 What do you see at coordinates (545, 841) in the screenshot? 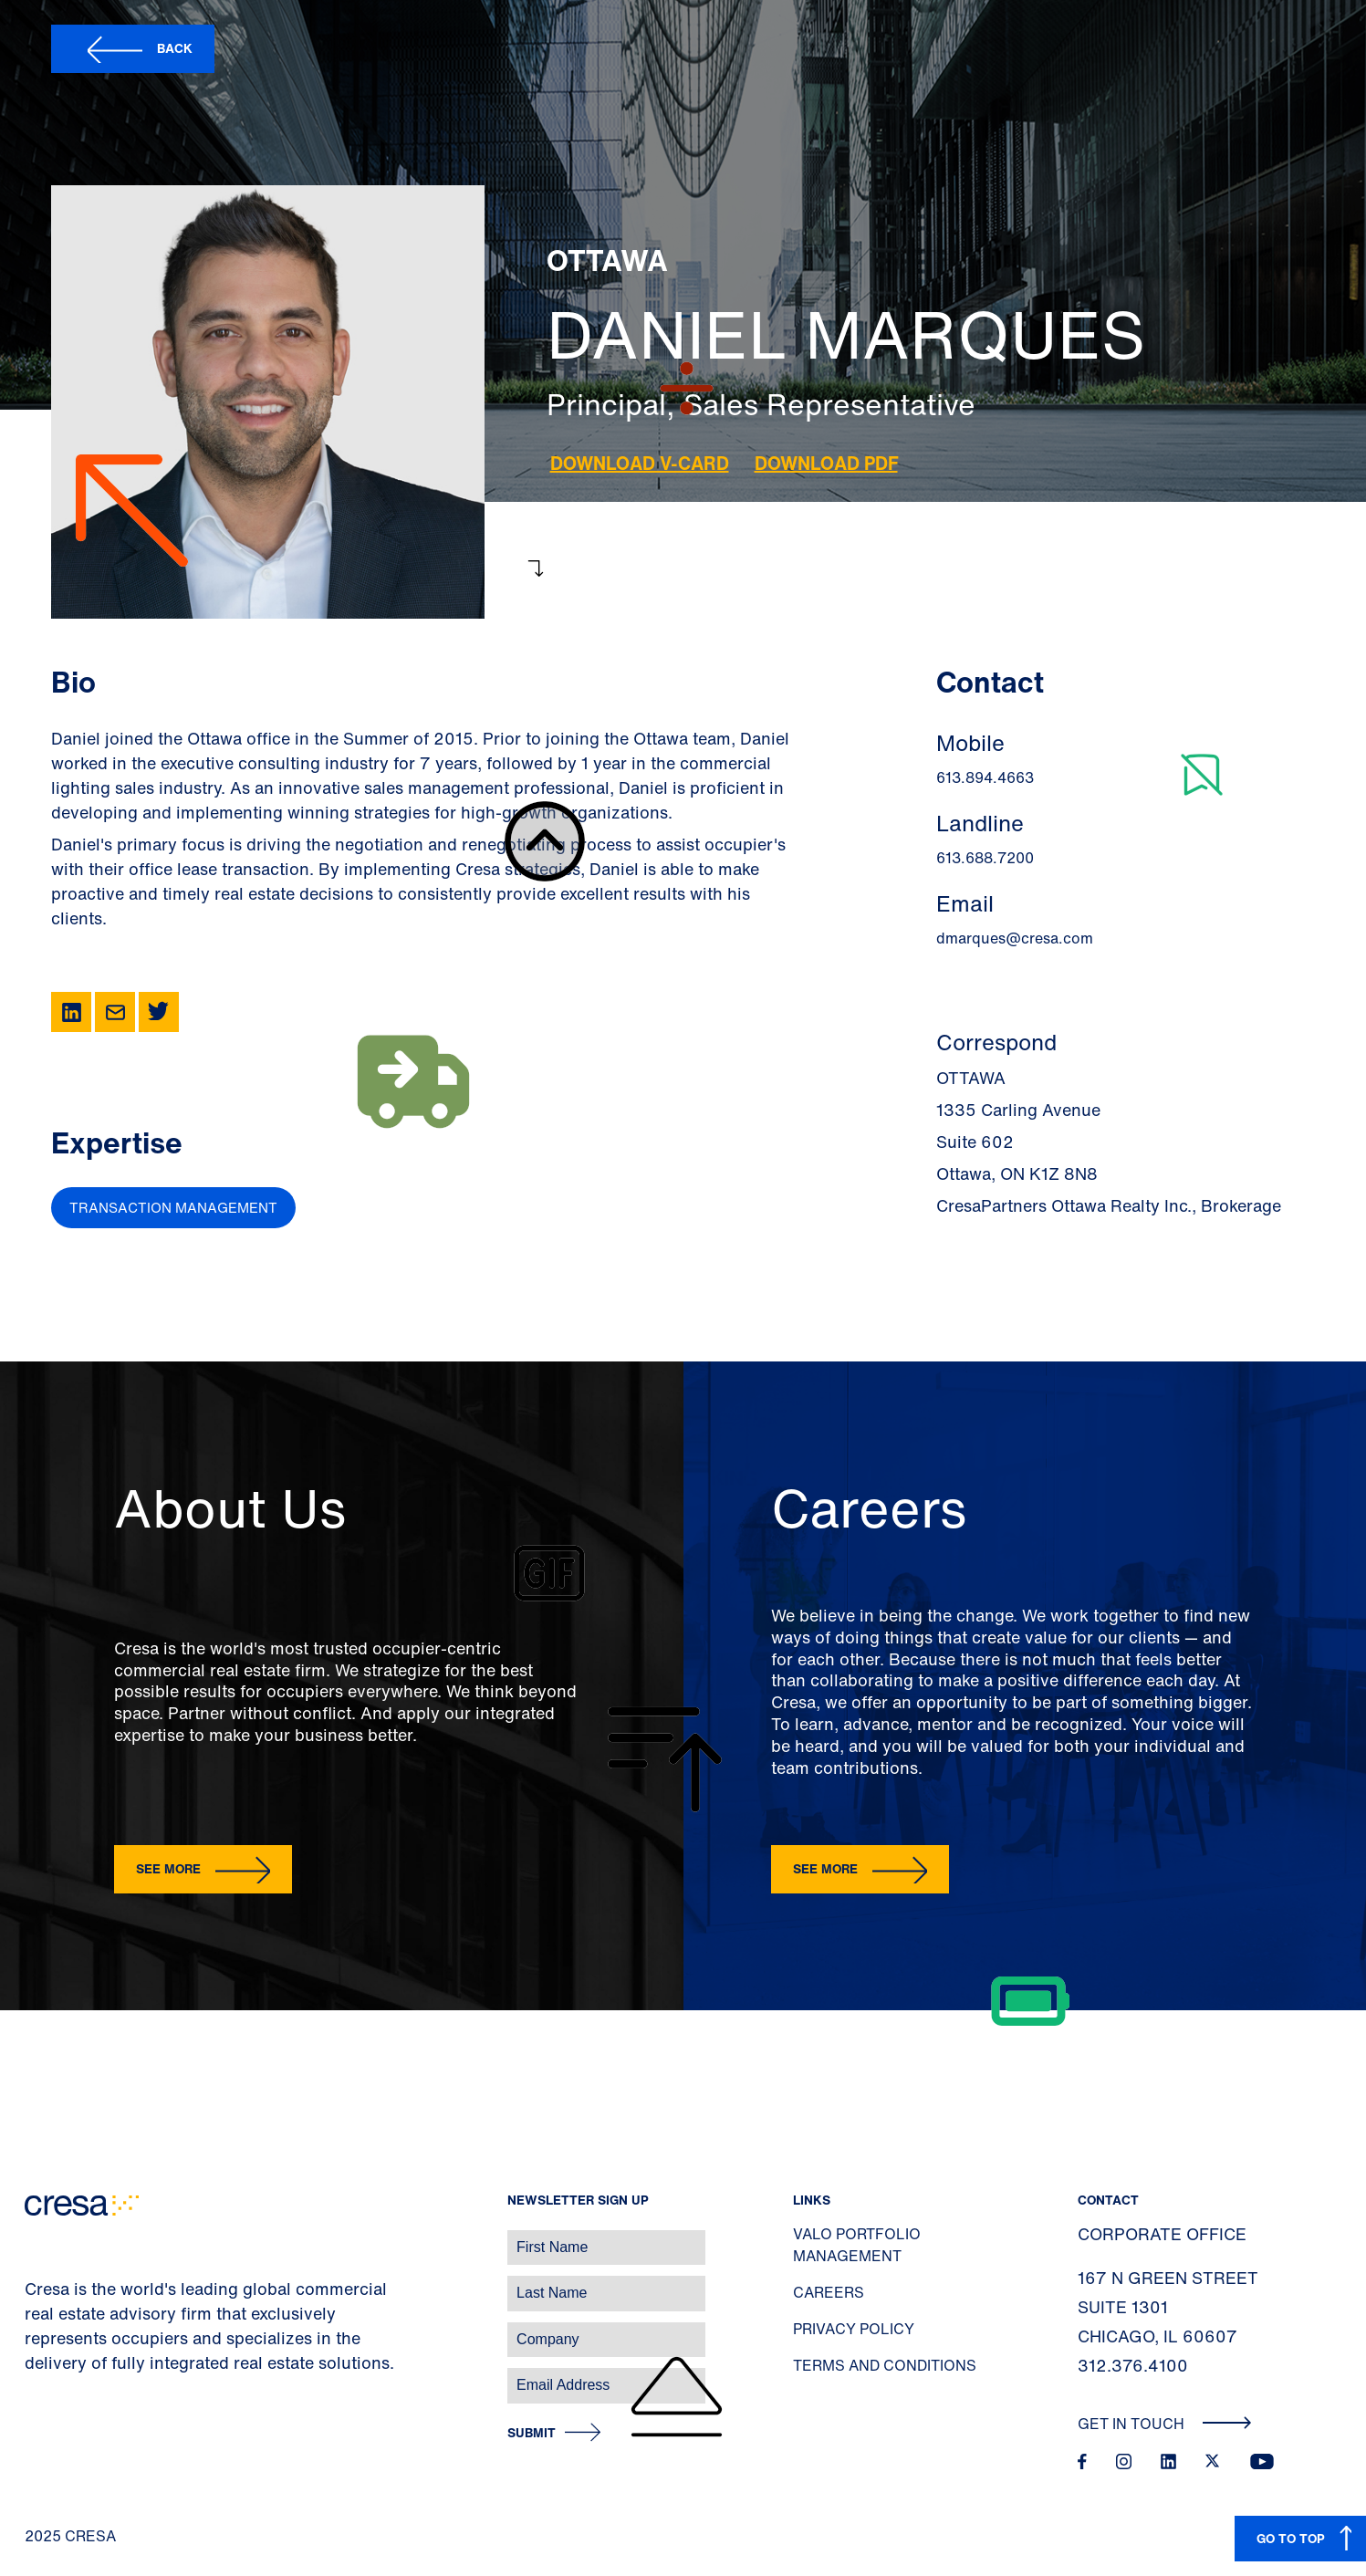
I see `scroll up or return to top of page` at bounding box center [545, 841].